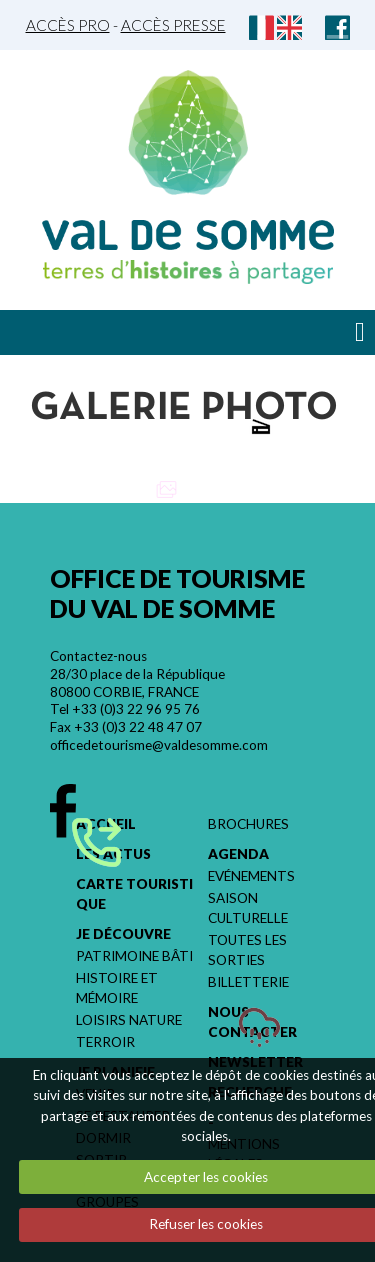 This screenshot has width=375, height=1262. I want to click on view photo gallery, so click(166, 489).